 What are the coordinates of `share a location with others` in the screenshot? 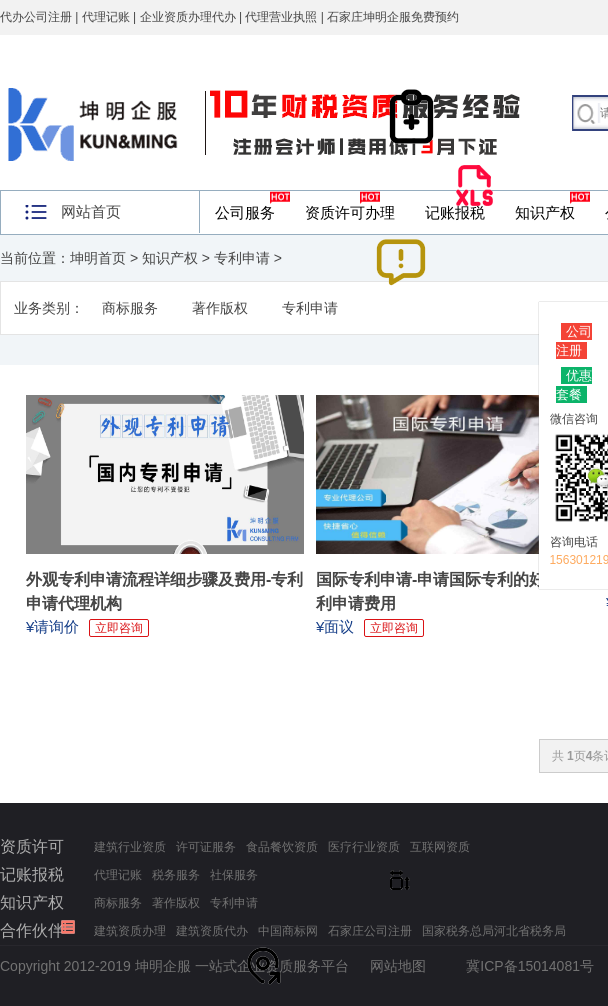 It's located at (263, 965).